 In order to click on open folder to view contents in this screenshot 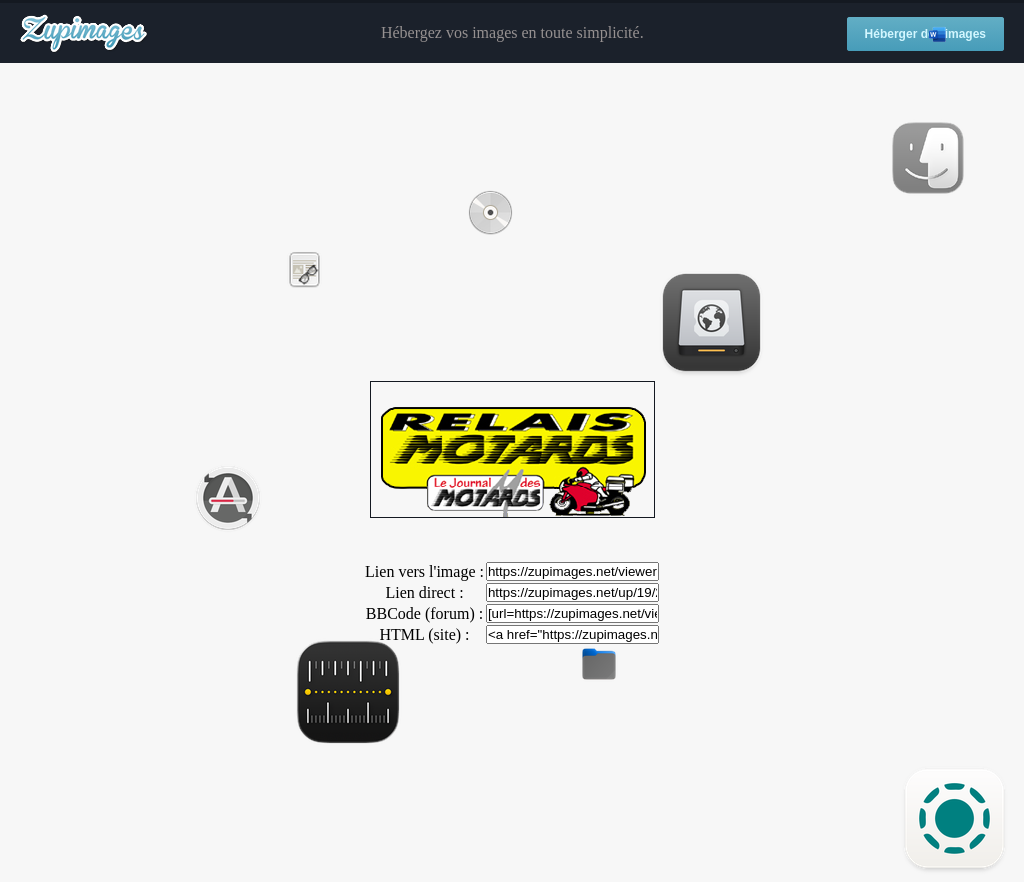, I will do `click(599, 664)`.